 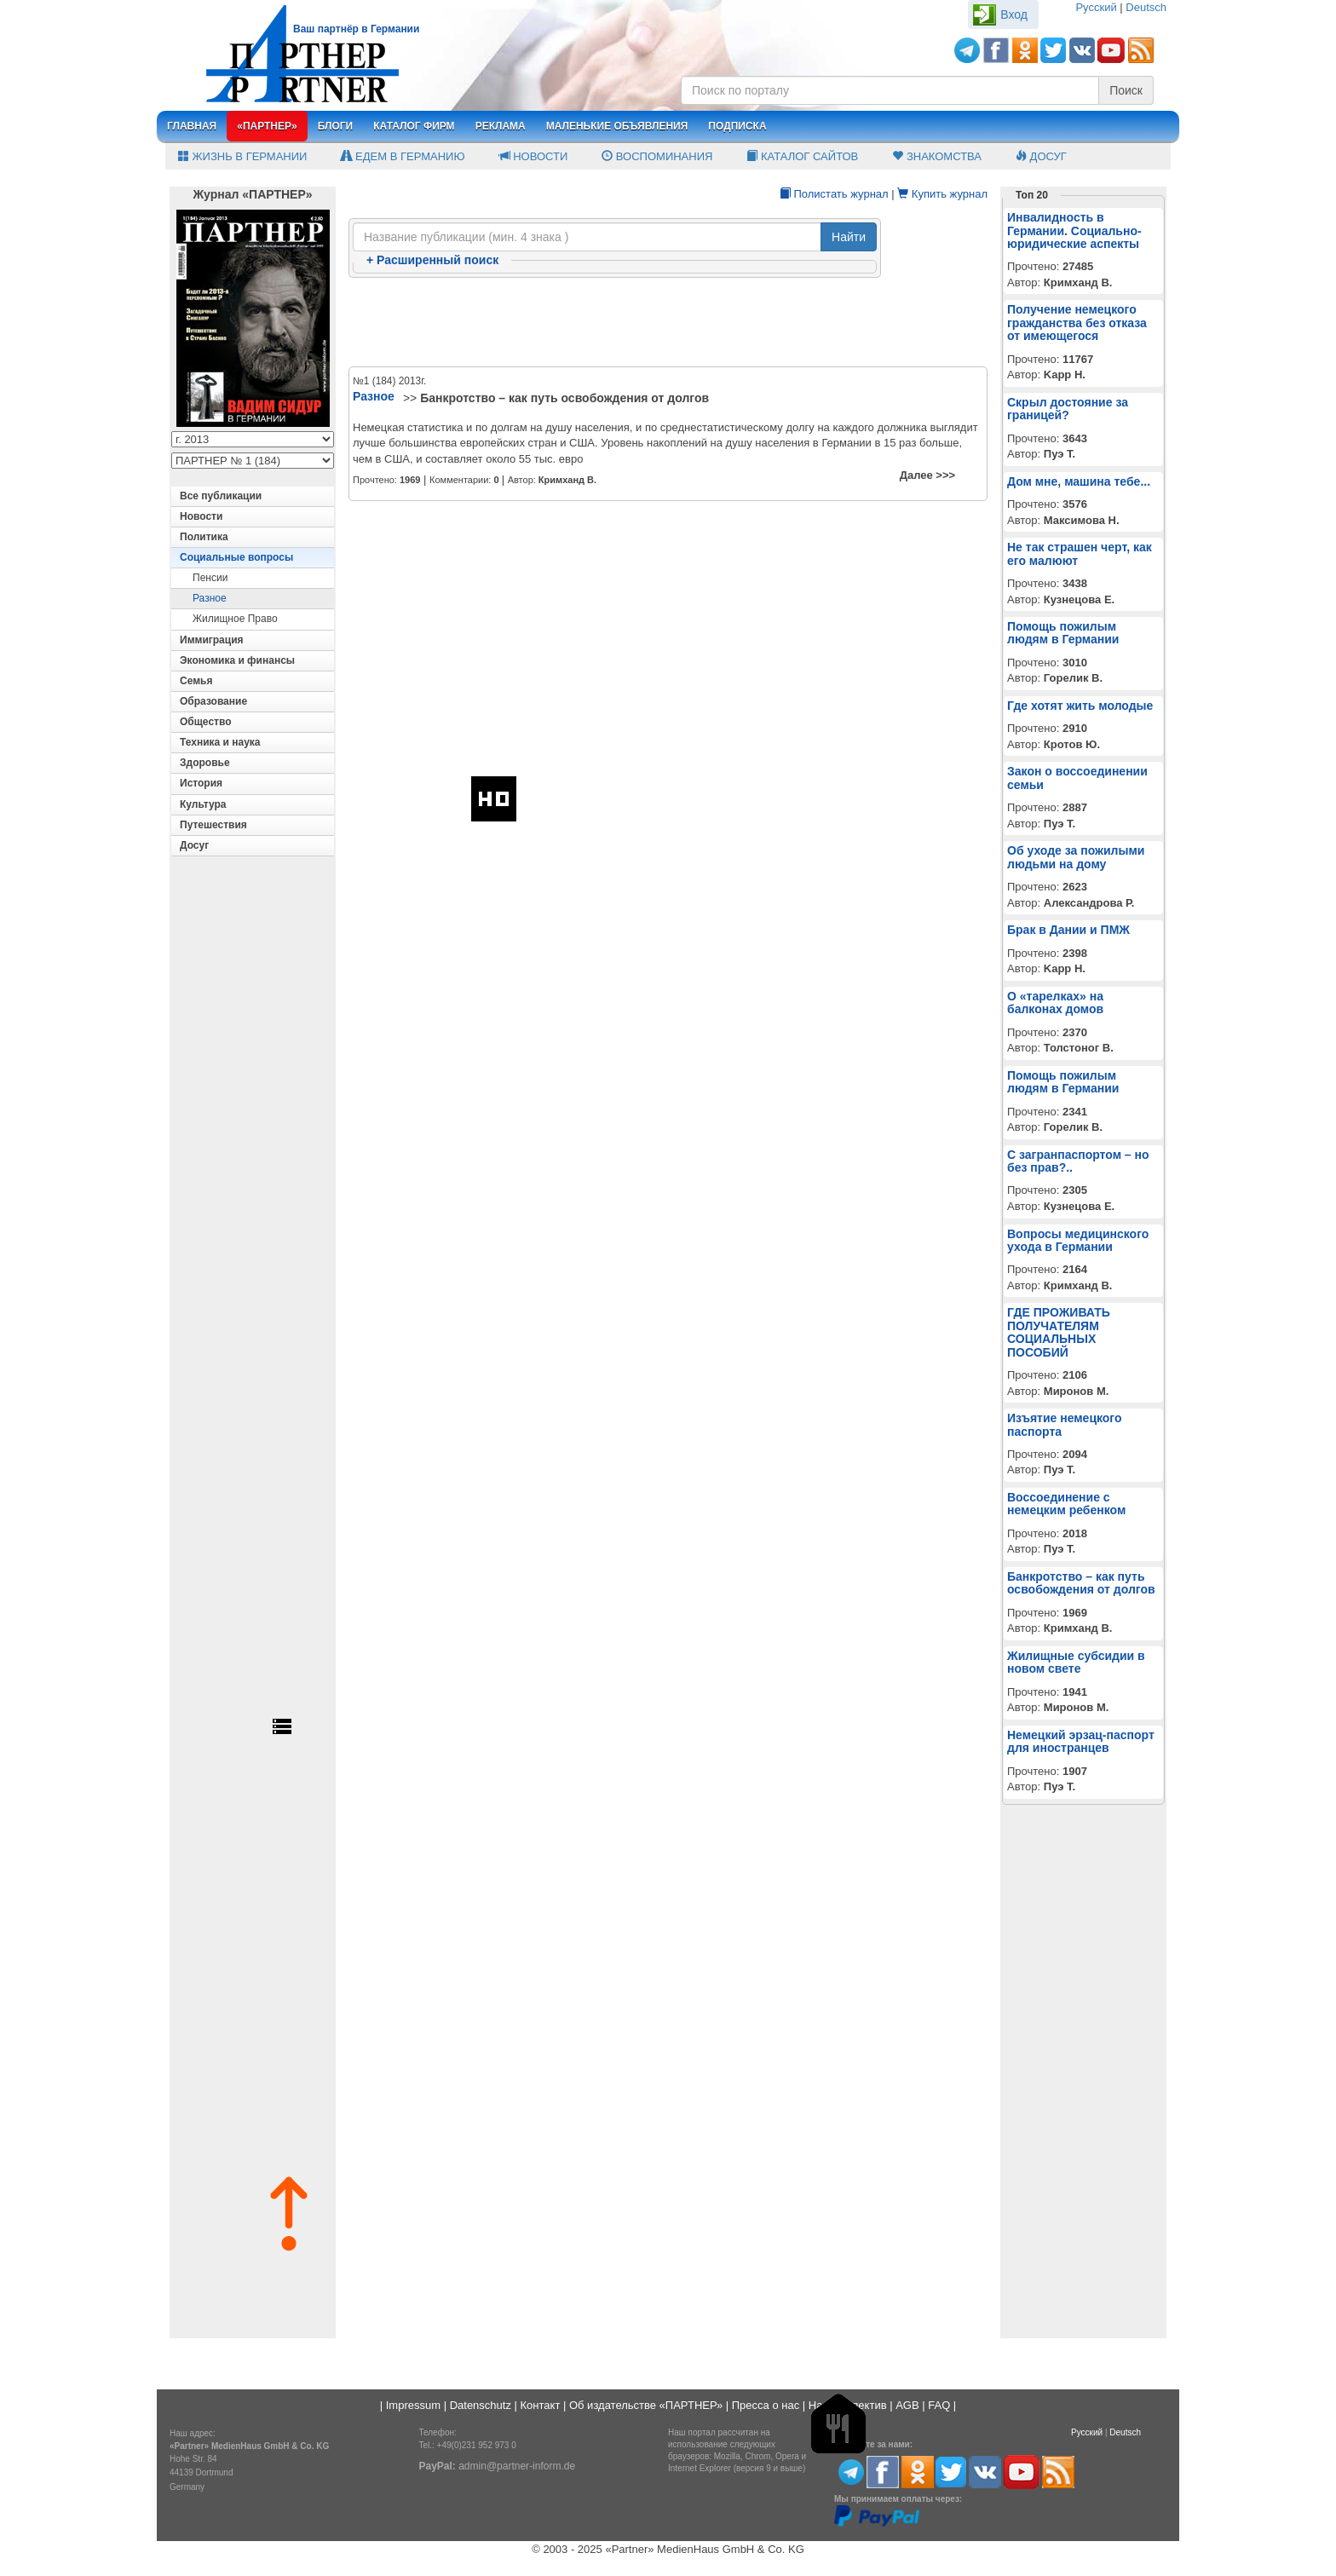 What do you see at coordinates (289, 2214) in the screenshot?
I see `step out of current function in debugger` at bounding box center [289, 2214].